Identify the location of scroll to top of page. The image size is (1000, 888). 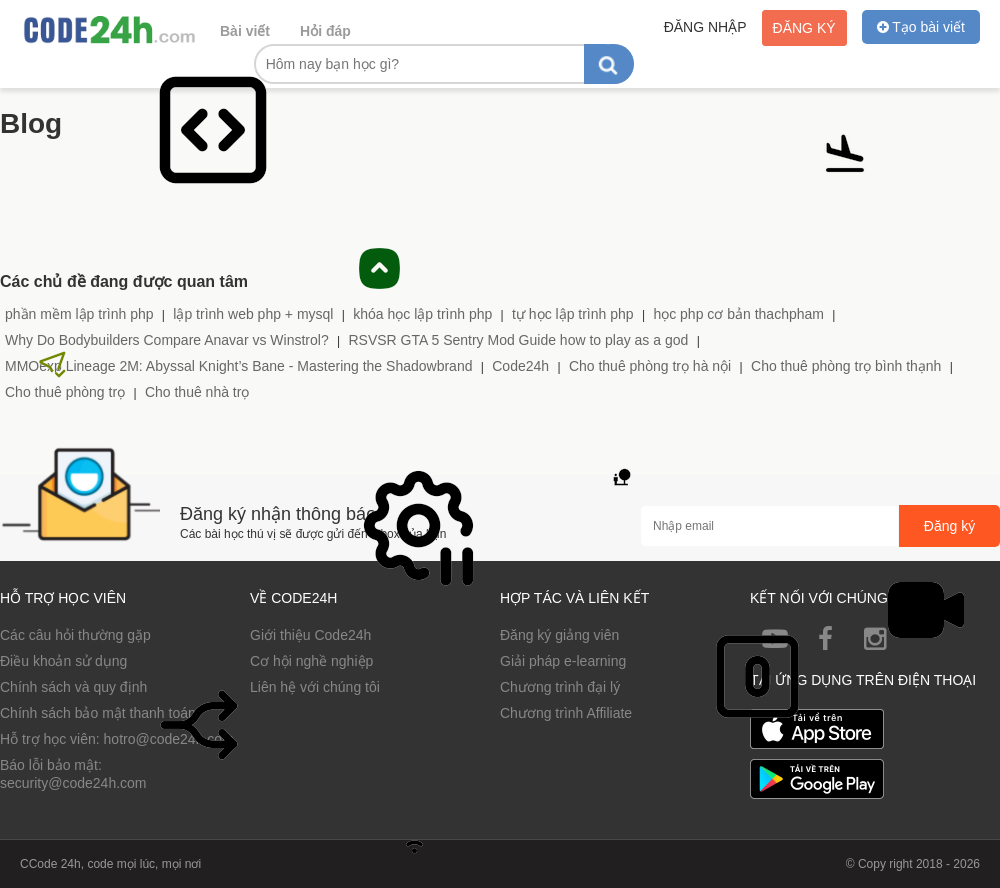
(379, 268).